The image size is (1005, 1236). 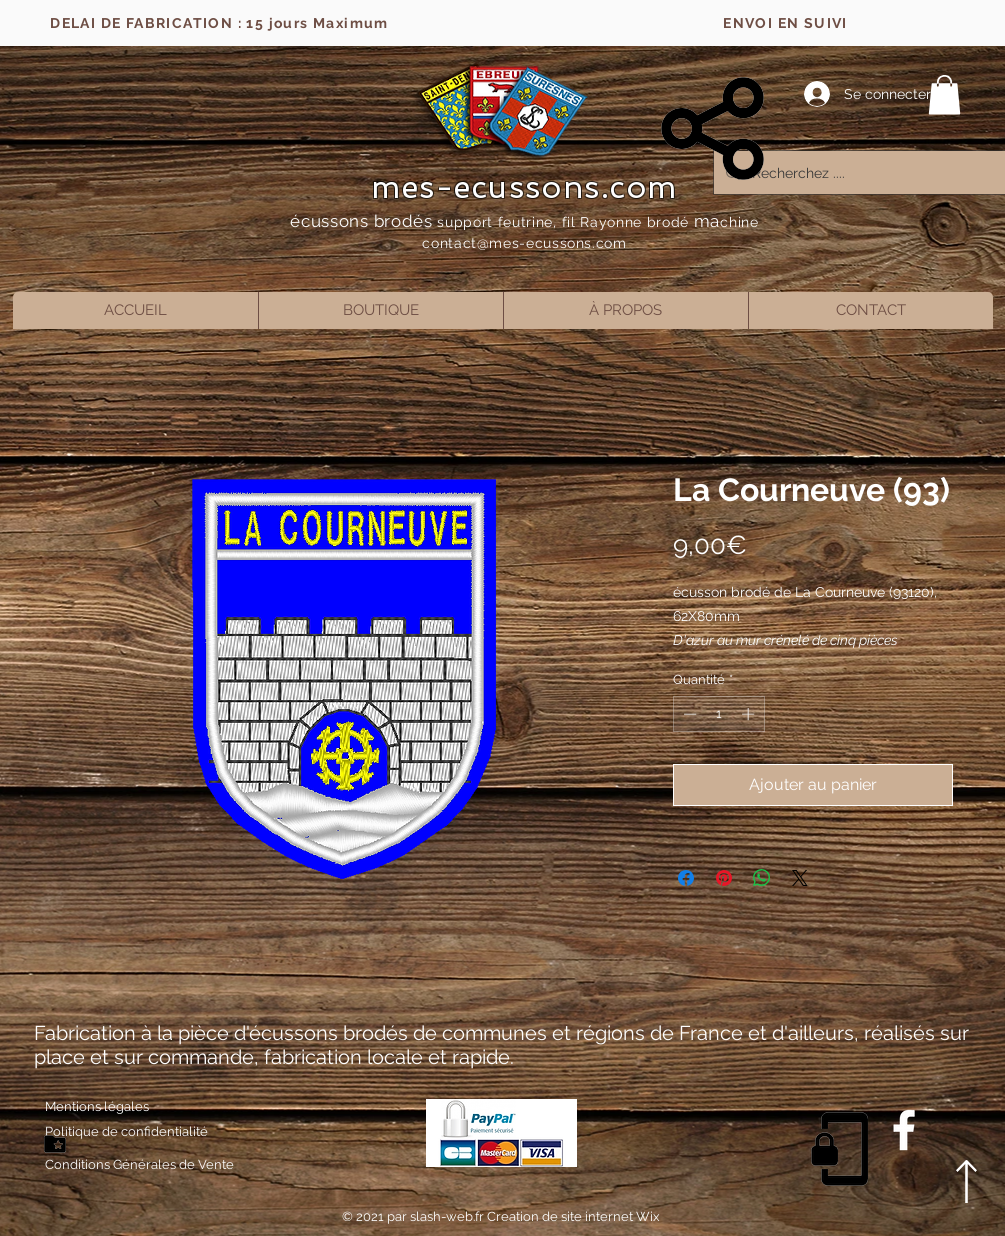 What do you see at coordinates (712, 128) in the screenshot?
I see `share content with others` at bounding box center [712, 128].